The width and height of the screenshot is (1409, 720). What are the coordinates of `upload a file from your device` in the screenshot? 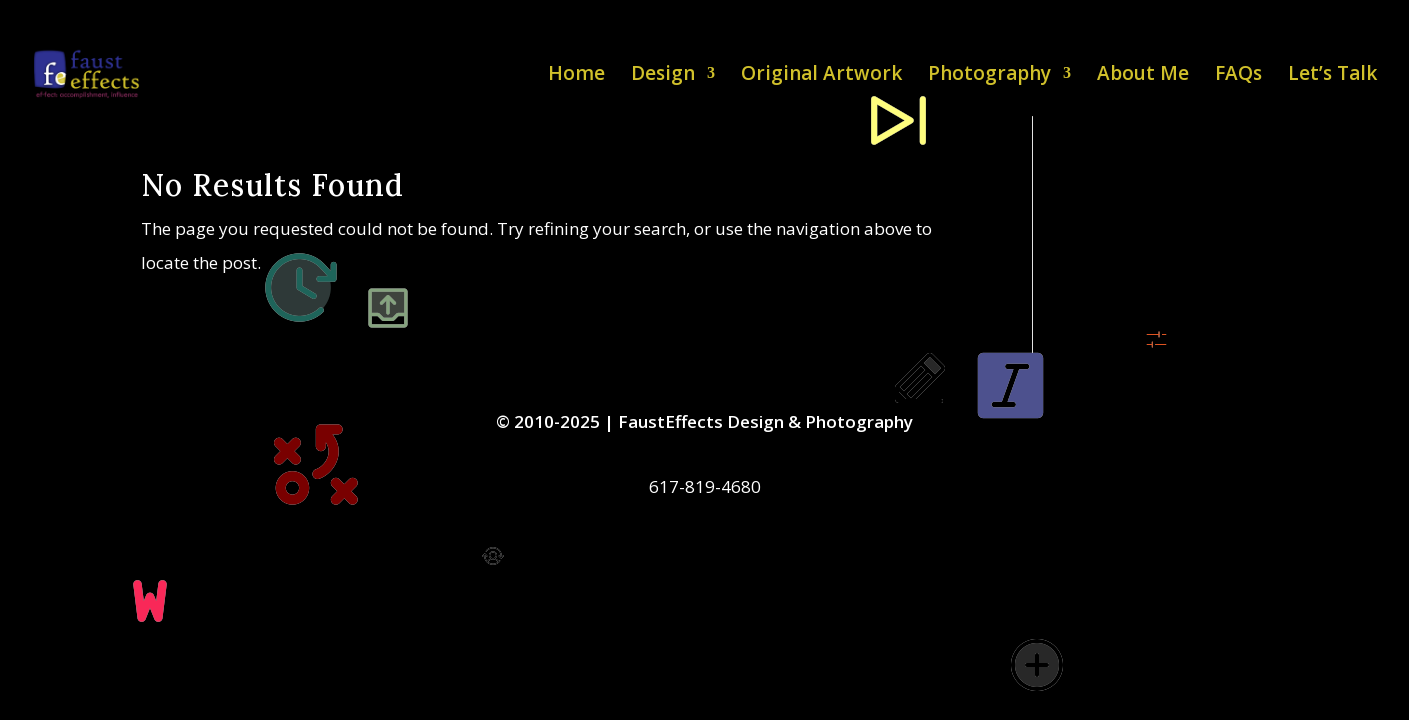 It's located at (388, 308).